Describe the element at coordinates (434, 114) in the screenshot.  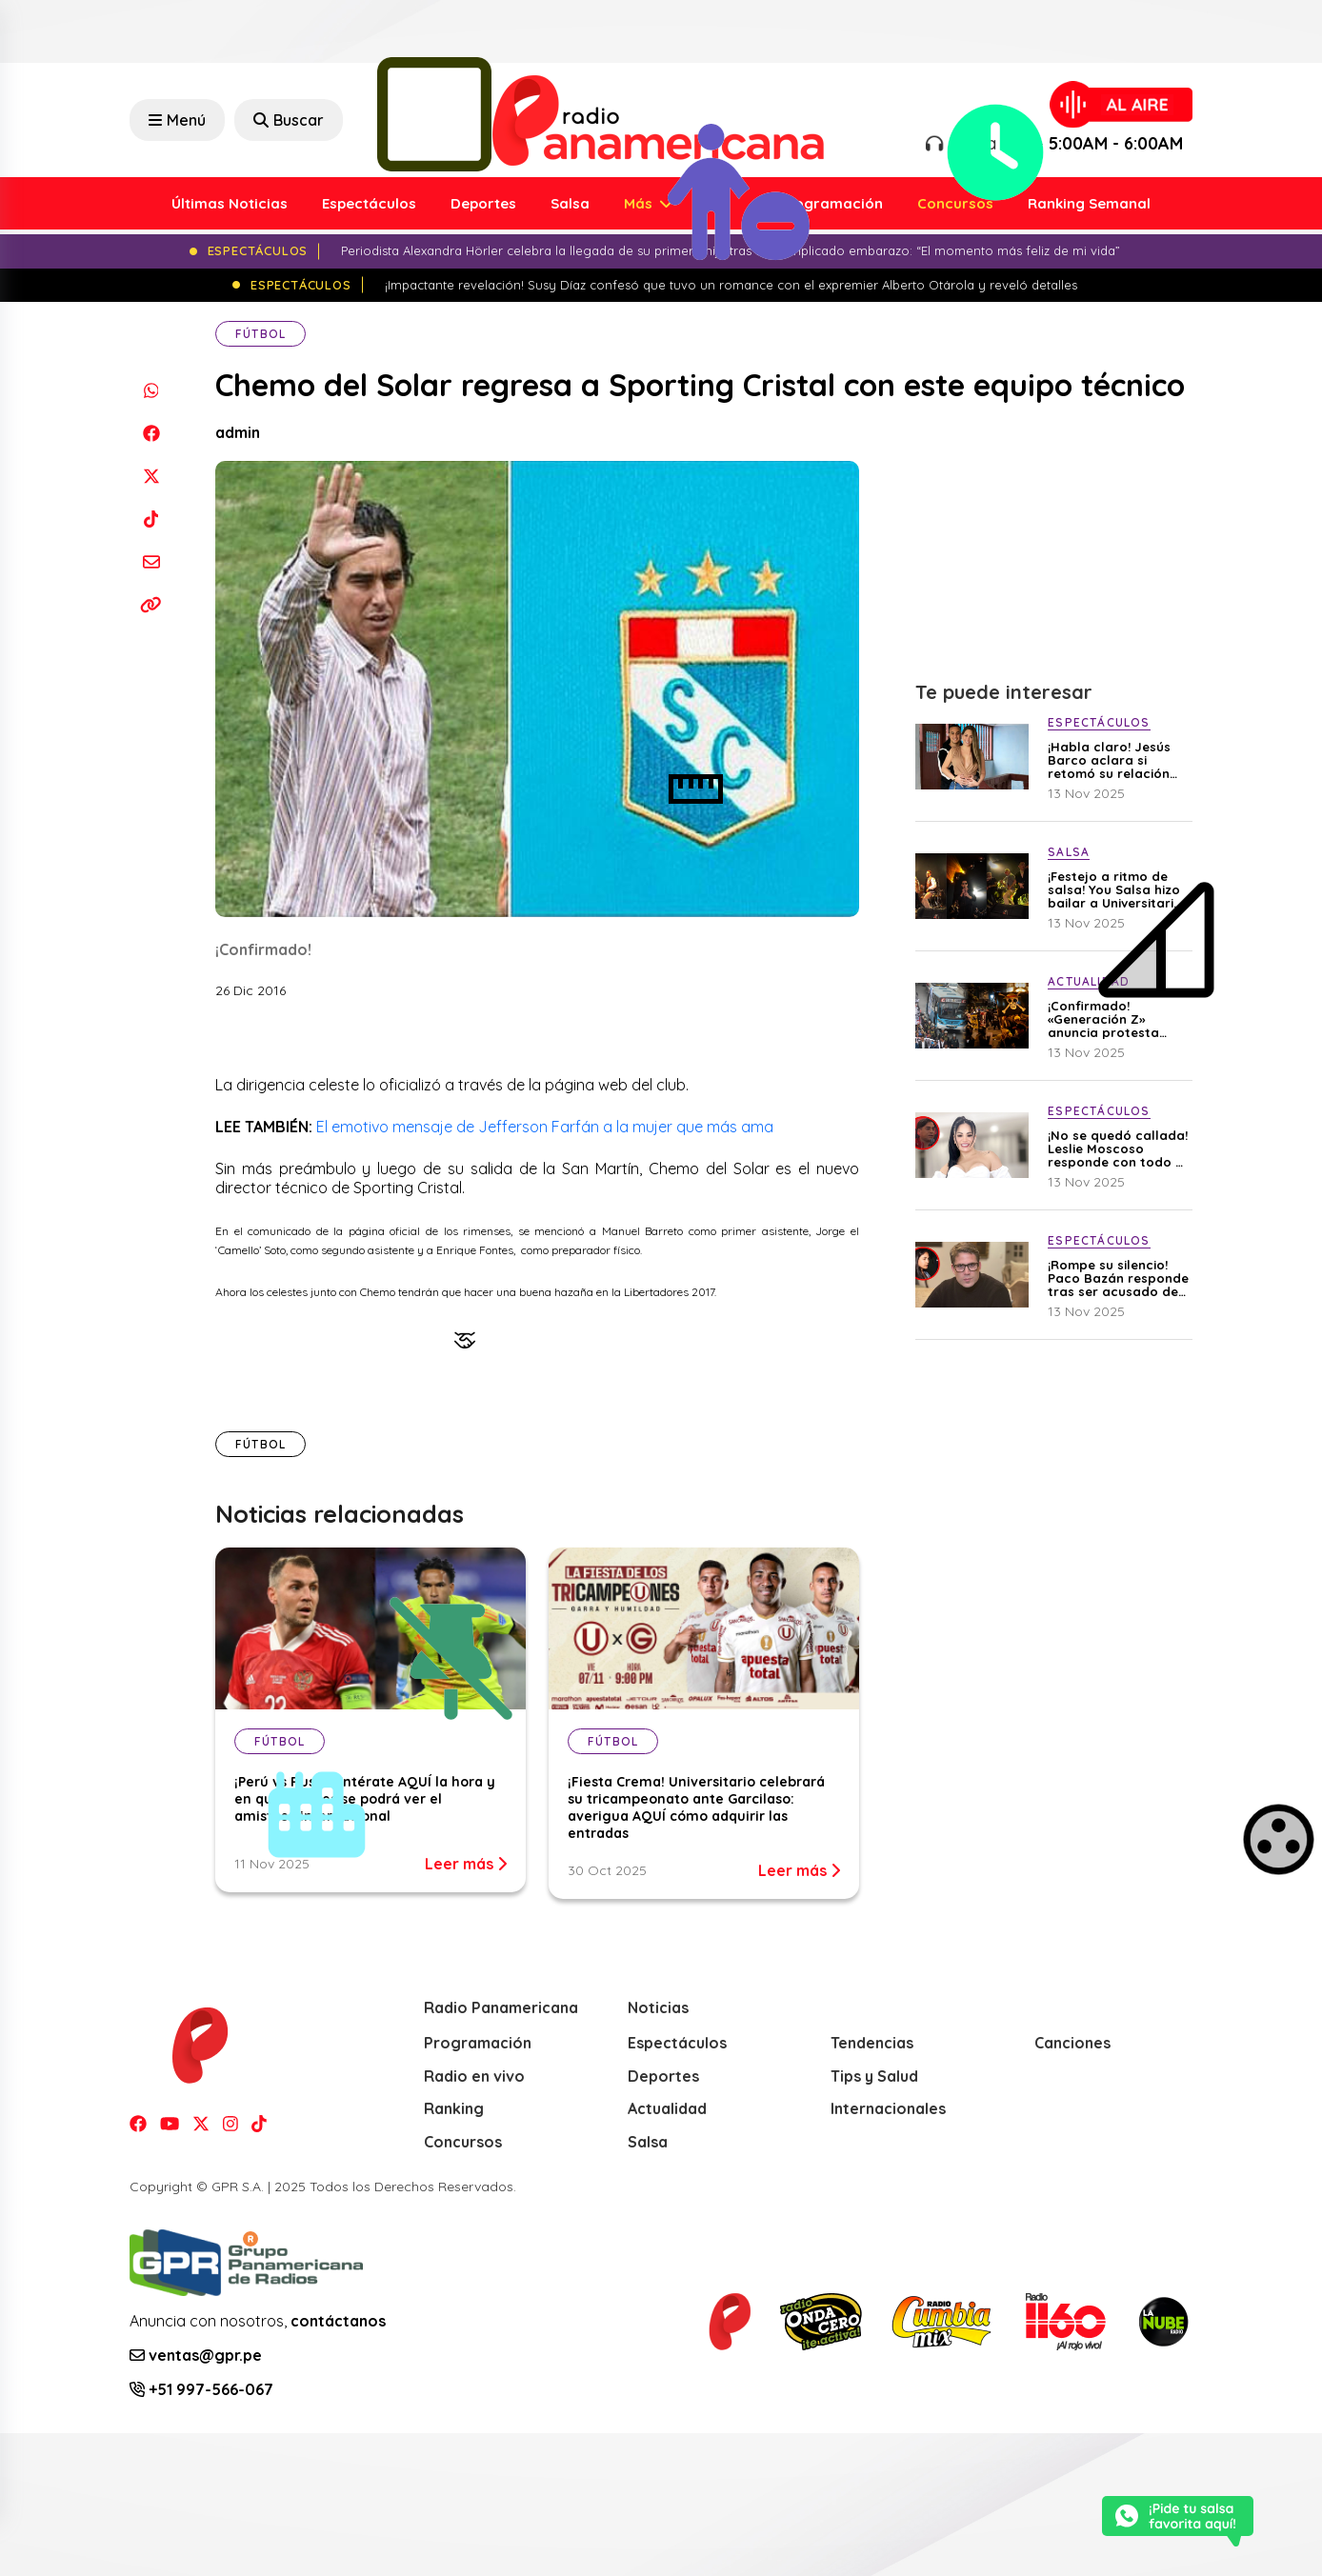
I see `select or deselect an item` at that location.